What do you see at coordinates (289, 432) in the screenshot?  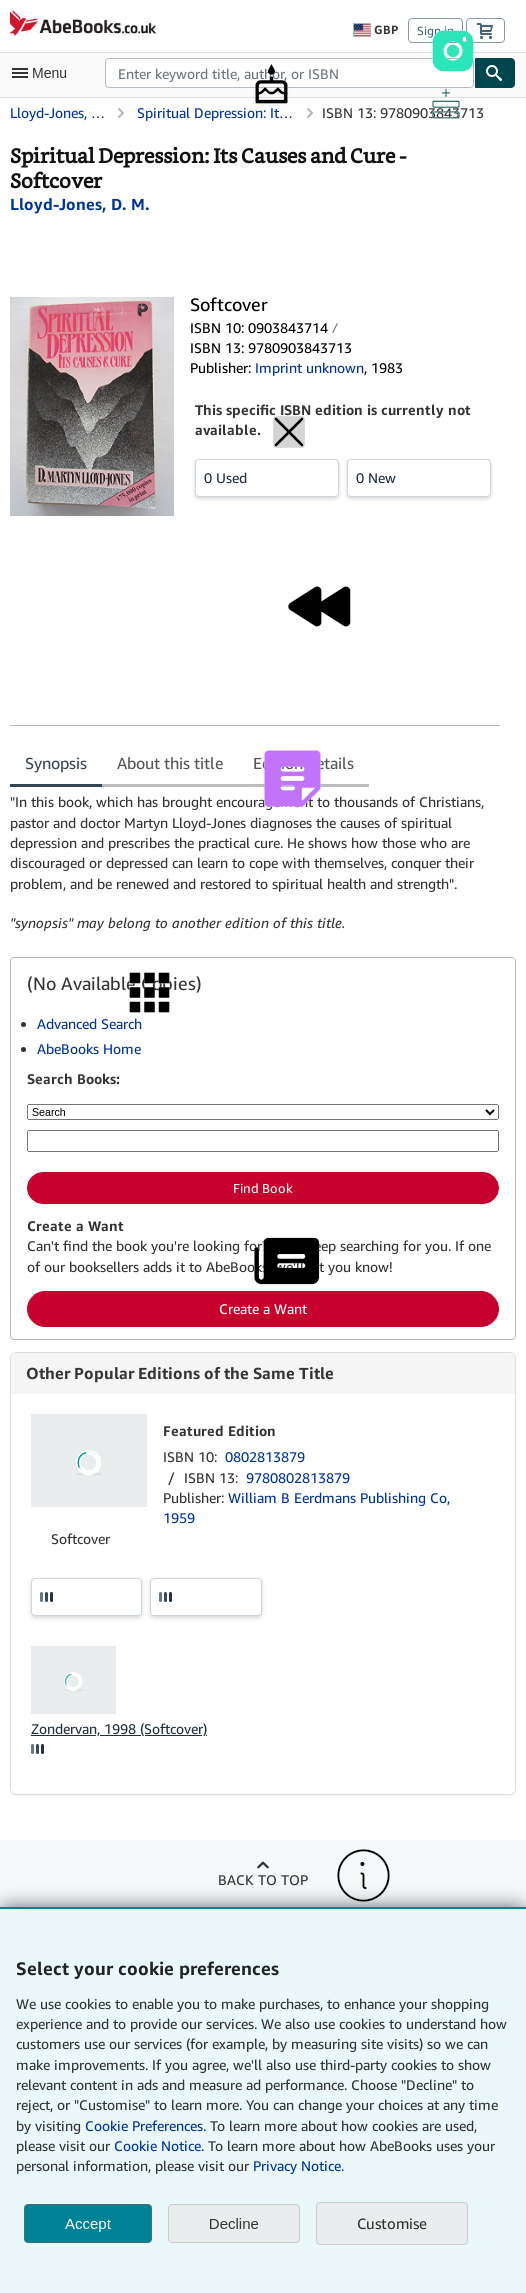 I see `close the current window or dialog` at bounding box center [289, 432].